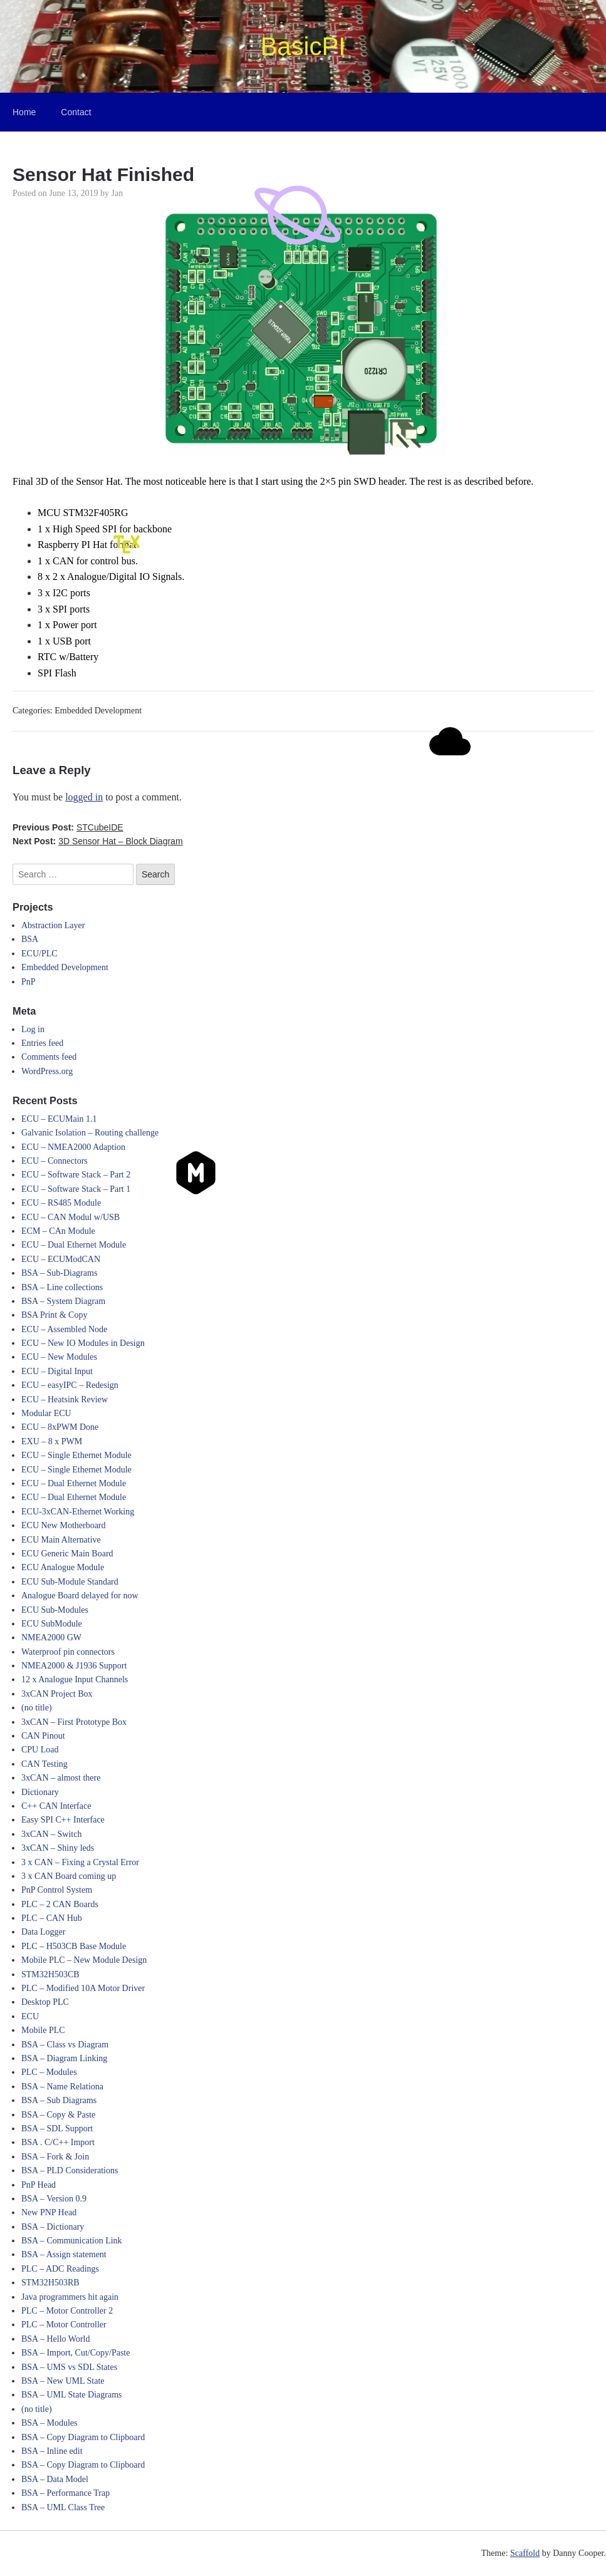 This screenshot has width=606, height=2576. Describe the element at coordinates (450, 742) in the screenshot. I see `access cloud storage` at that location.